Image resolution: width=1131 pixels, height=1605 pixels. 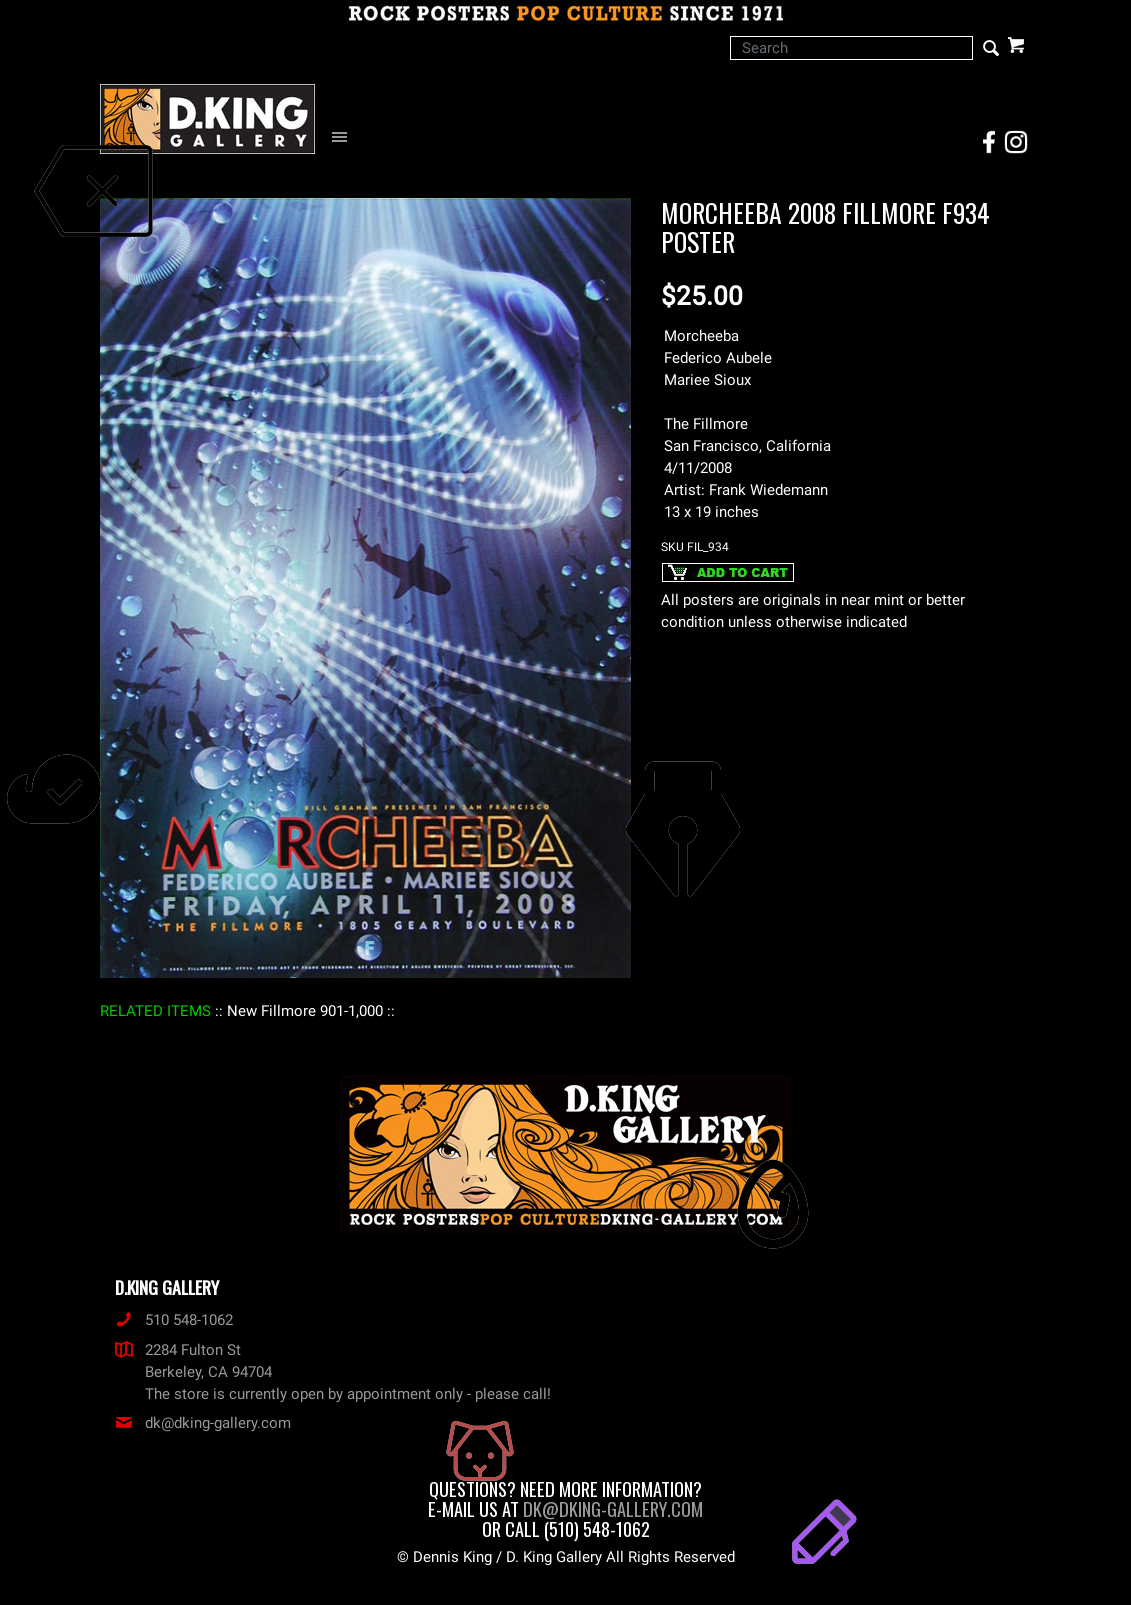 What do you see at coordinates (773, 1204) in the screenshot?
I see `indicates a cracked or broken item` at bounding box center [773, 1204].